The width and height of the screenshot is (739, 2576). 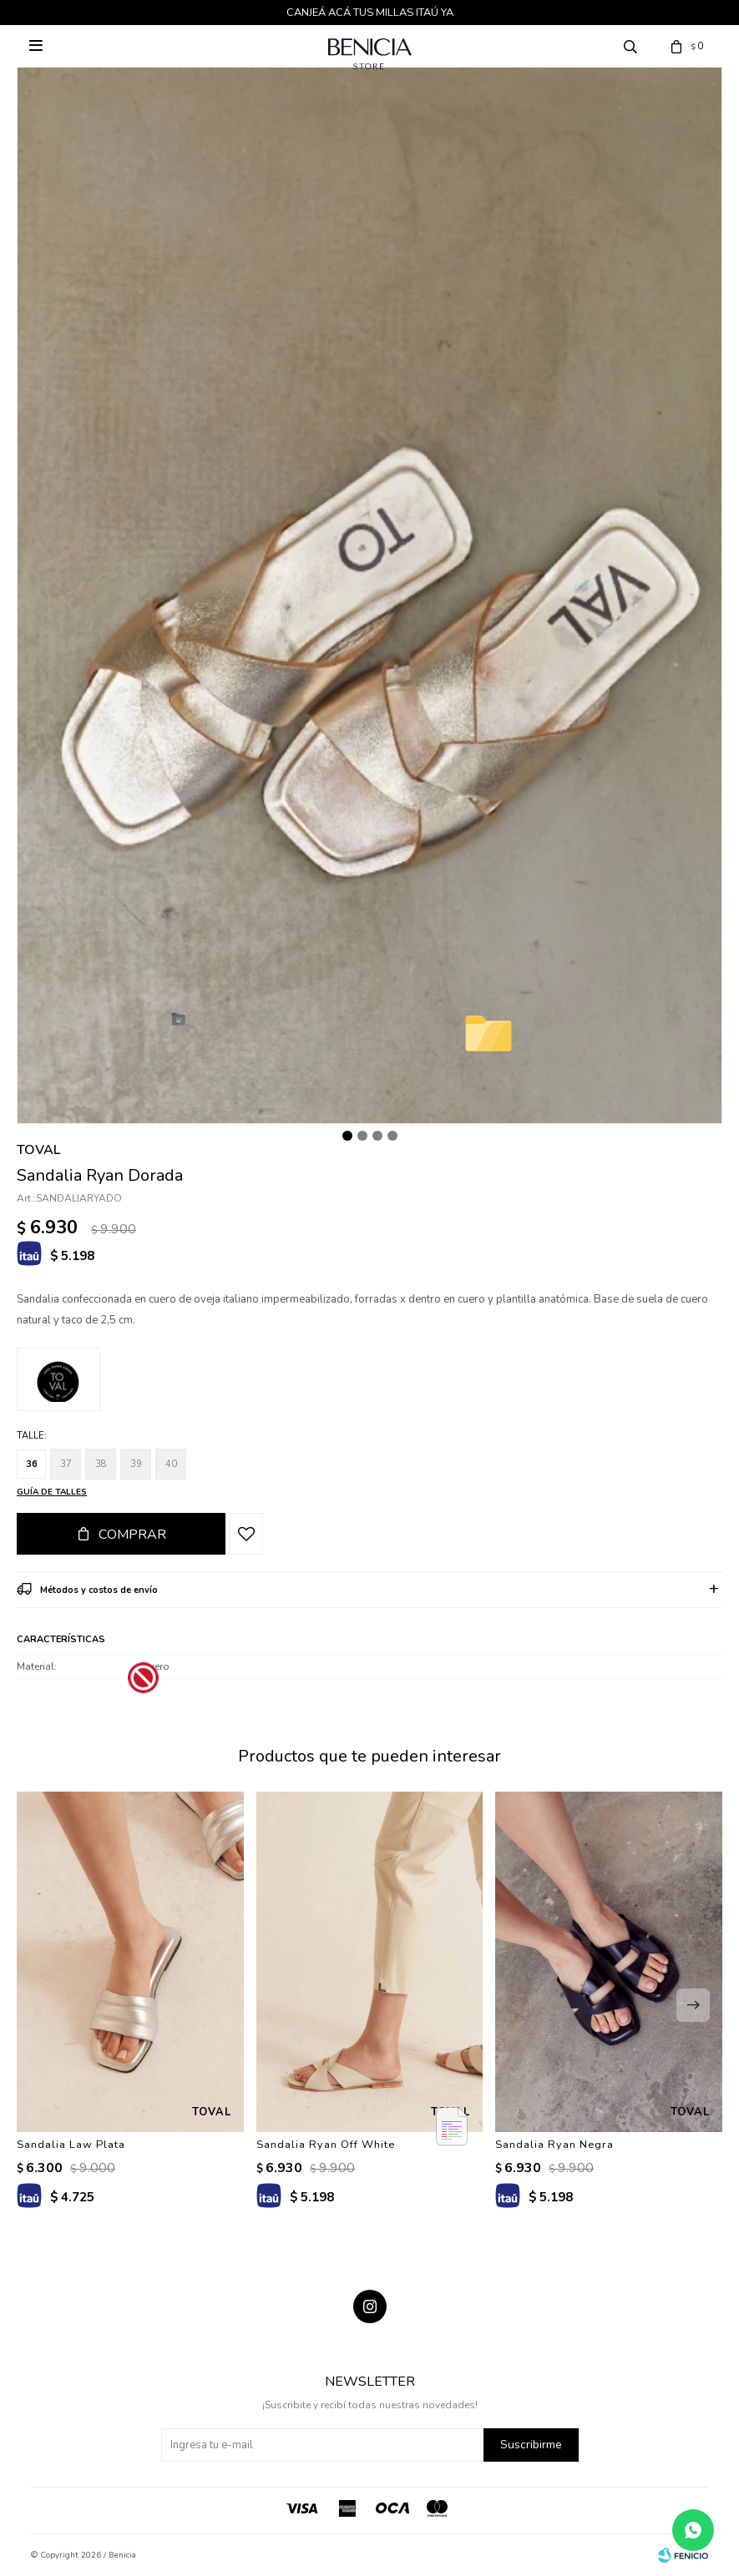 I want to click on open your pictures folder, so click(x=179, y=1019).